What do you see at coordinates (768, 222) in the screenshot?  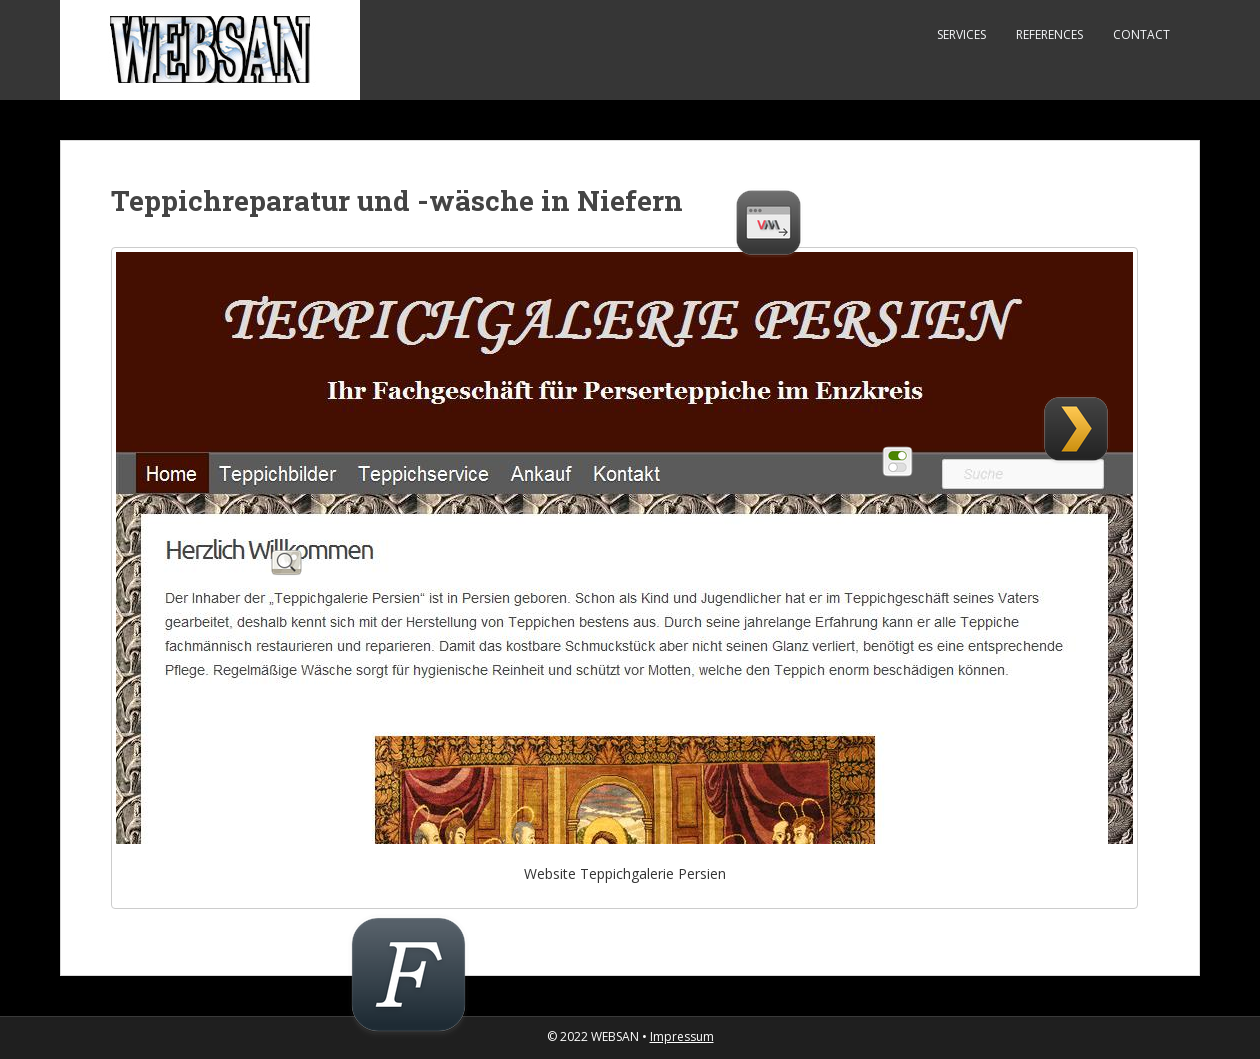 I see `access virtual machine migration settings` at bounding box center [768, 222].